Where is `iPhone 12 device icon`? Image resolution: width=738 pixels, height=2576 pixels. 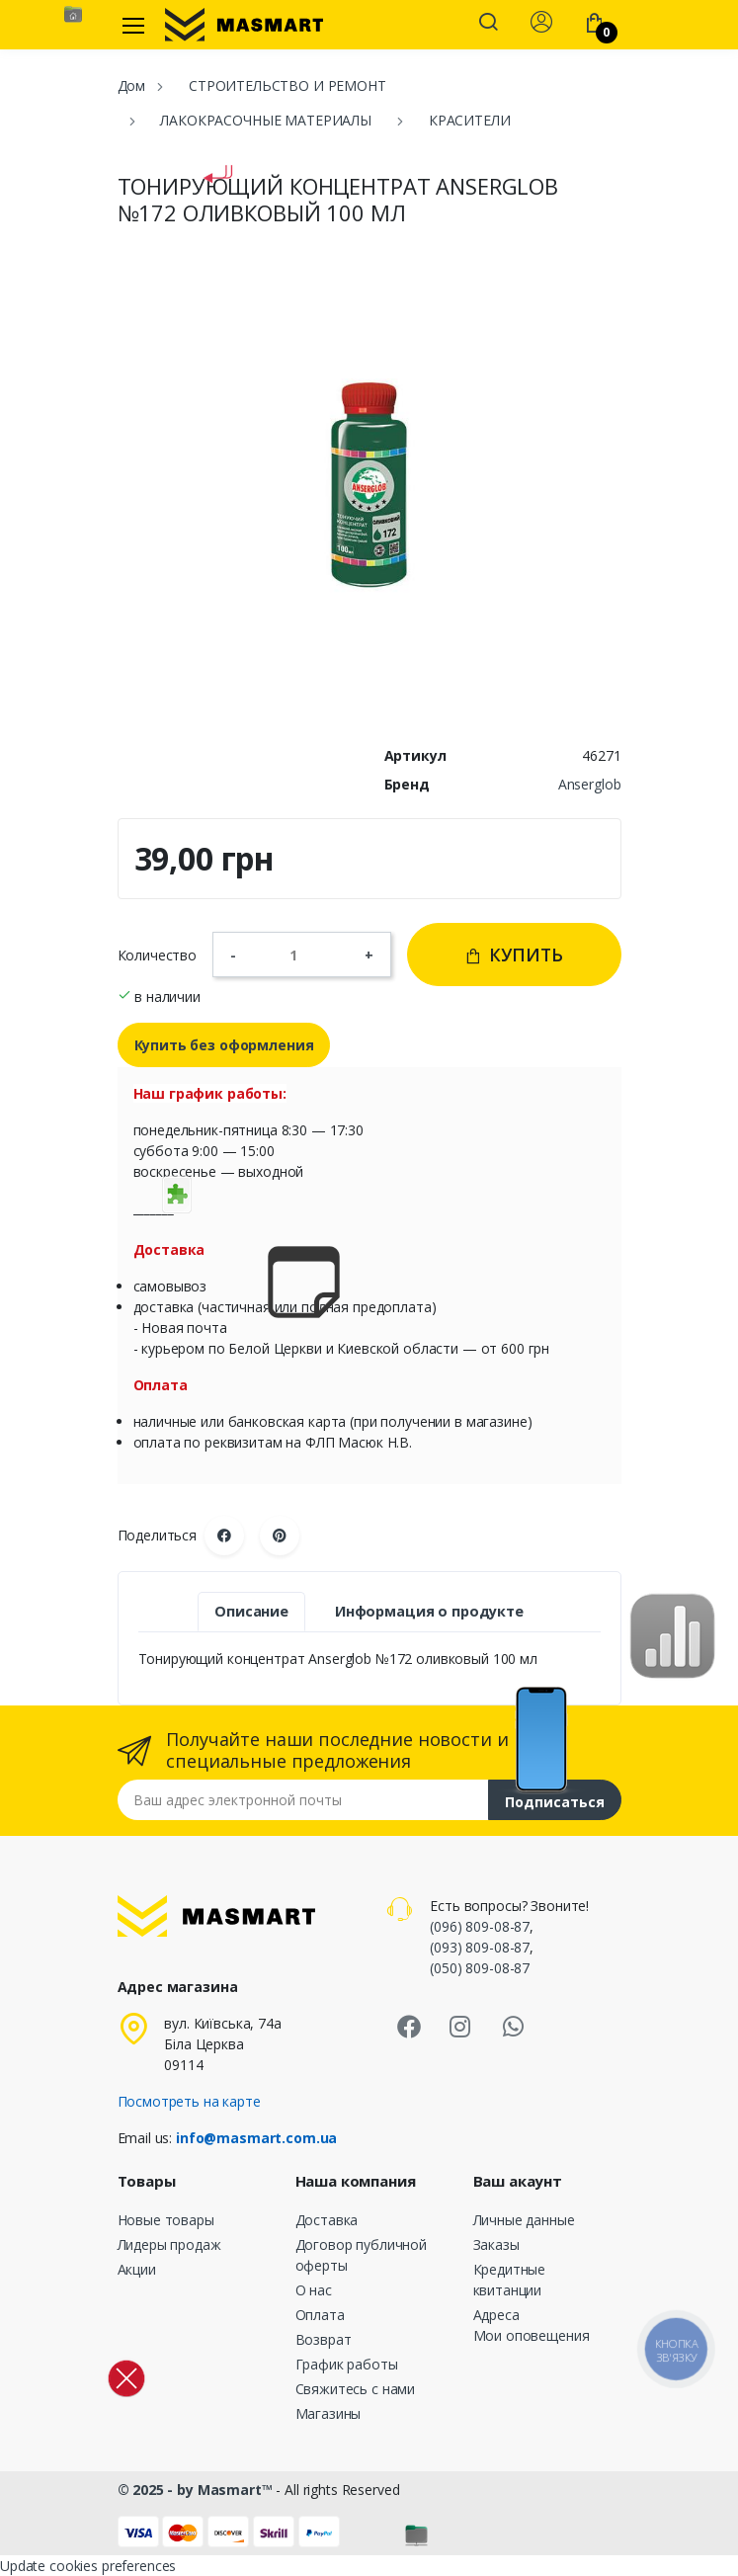 iPhone 12 device icon is located at coordinates (541, 1741).